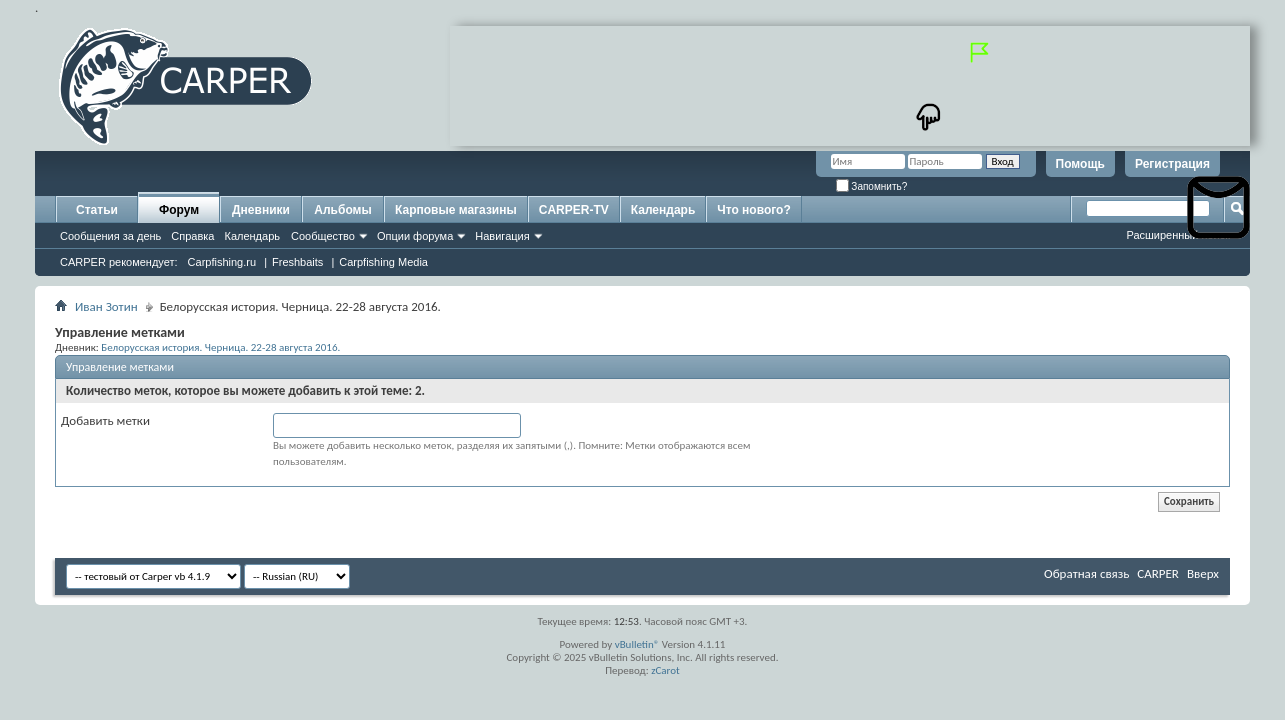 The height and width of the screenshot is (720, 1285). What do you see at coordinates (928, 116) in the screenshot?
I see `scroll down or swipe downward` at bounding box center [928, 116].